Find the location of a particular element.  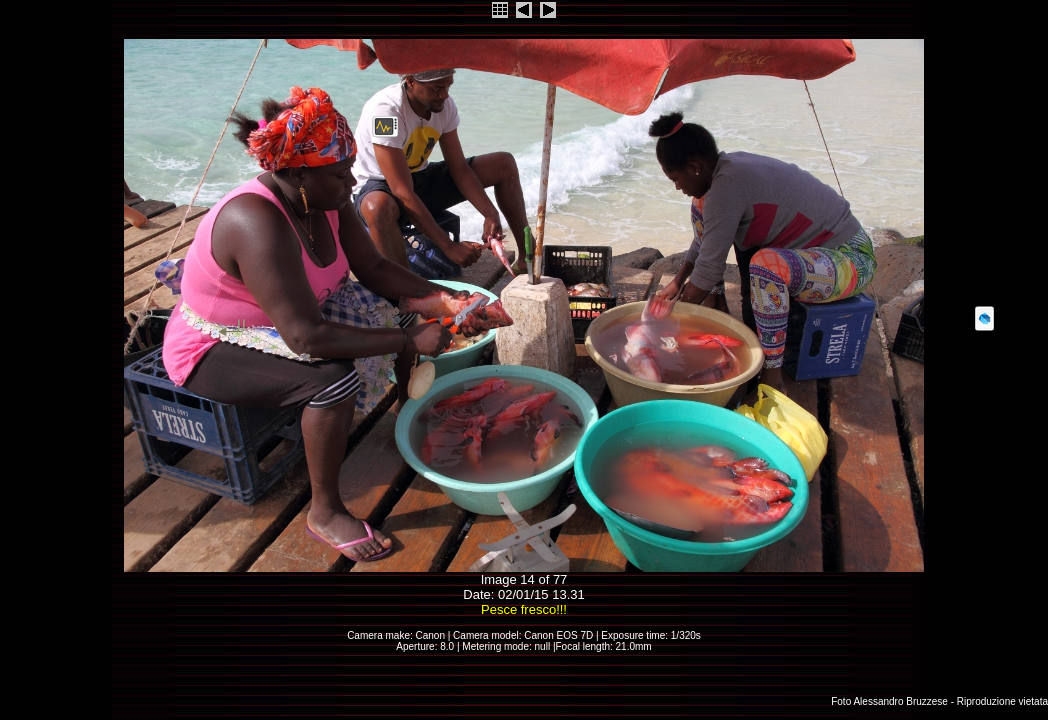

reply to all recipients of an email is located at coordinates (231, 326).